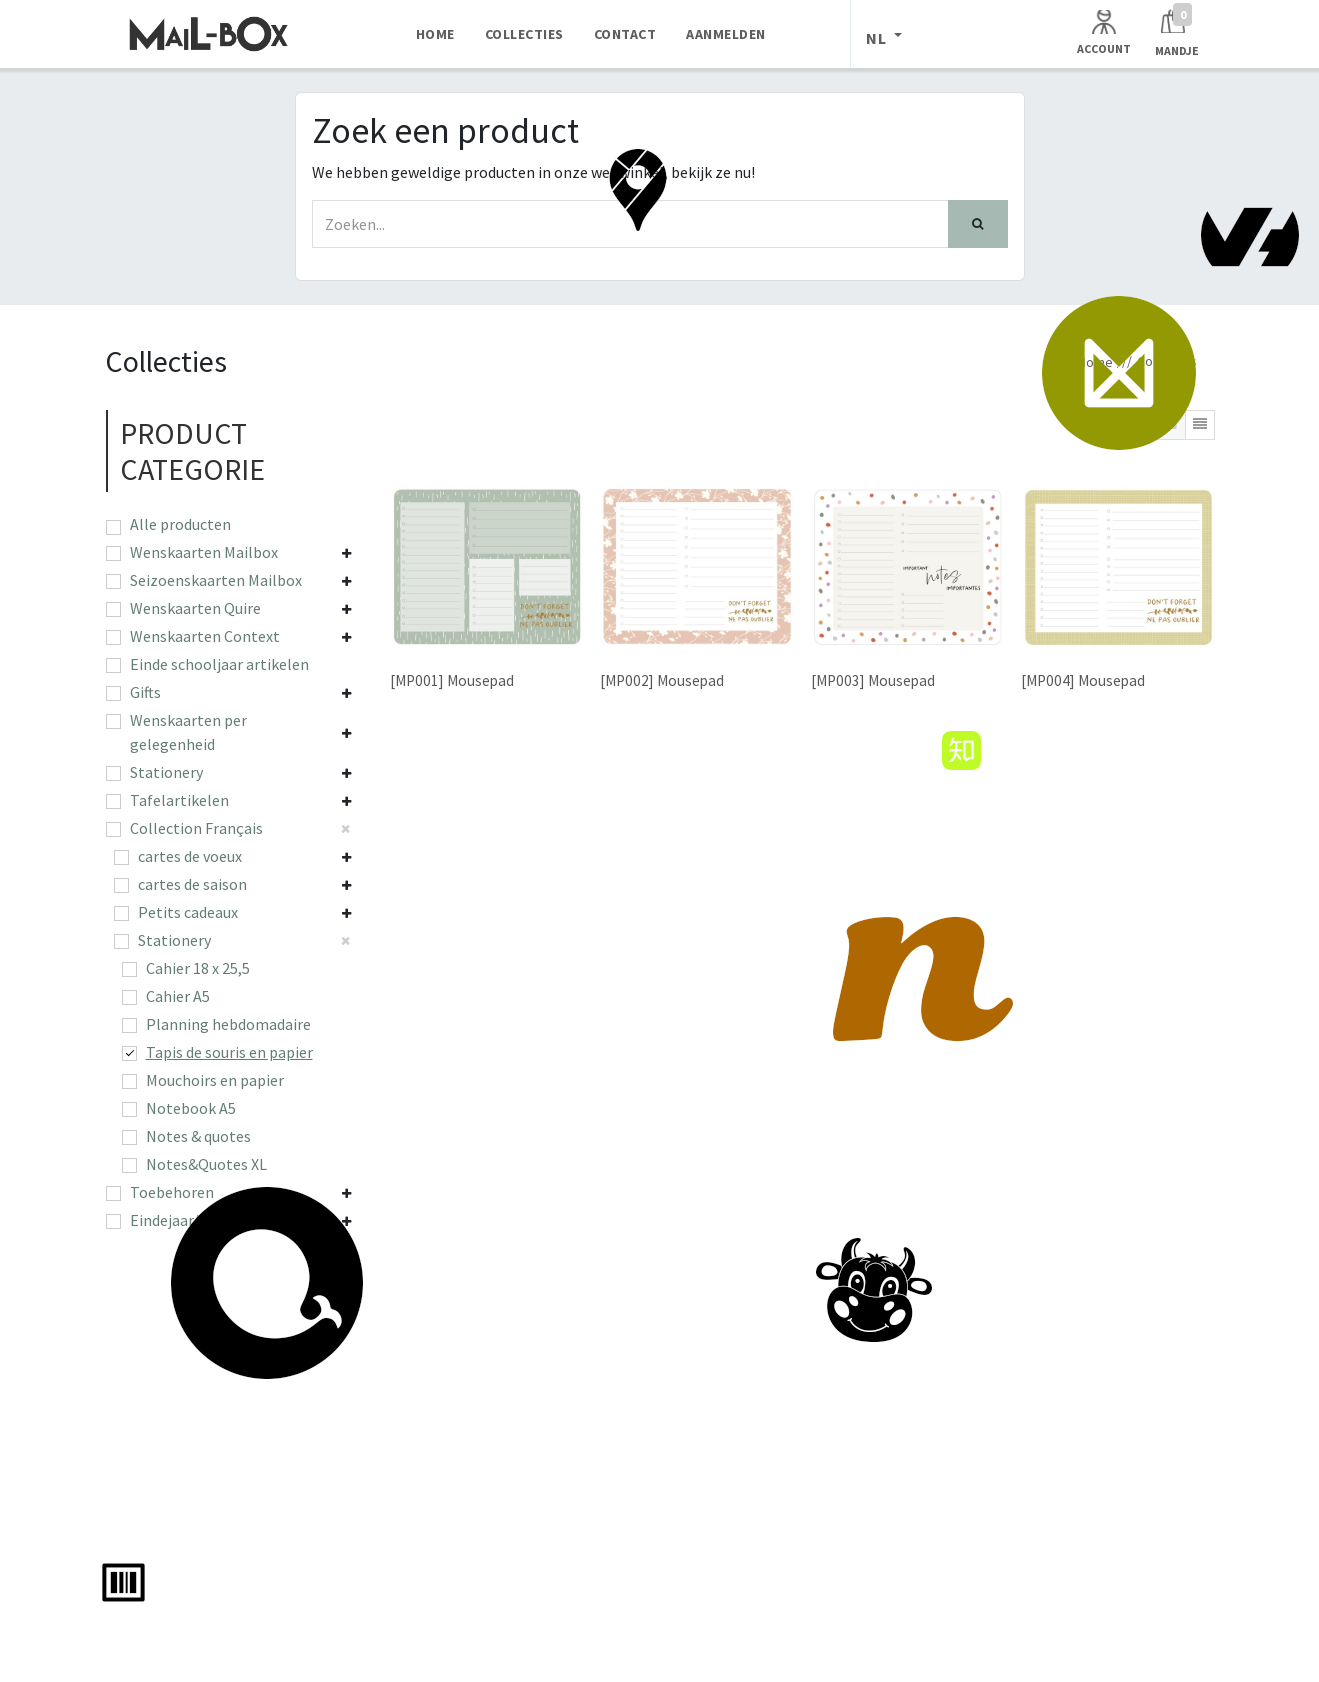  I want to click on Apache ECharts logo, so click(267, 1283).